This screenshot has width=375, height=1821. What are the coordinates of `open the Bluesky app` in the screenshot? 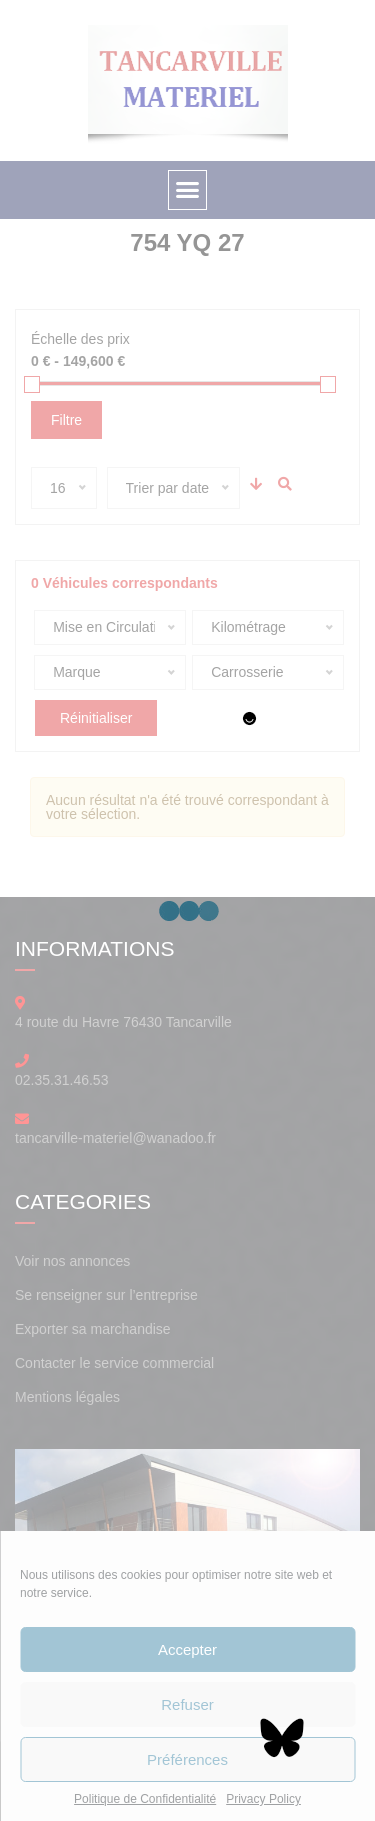 It's located at (282, 1737).